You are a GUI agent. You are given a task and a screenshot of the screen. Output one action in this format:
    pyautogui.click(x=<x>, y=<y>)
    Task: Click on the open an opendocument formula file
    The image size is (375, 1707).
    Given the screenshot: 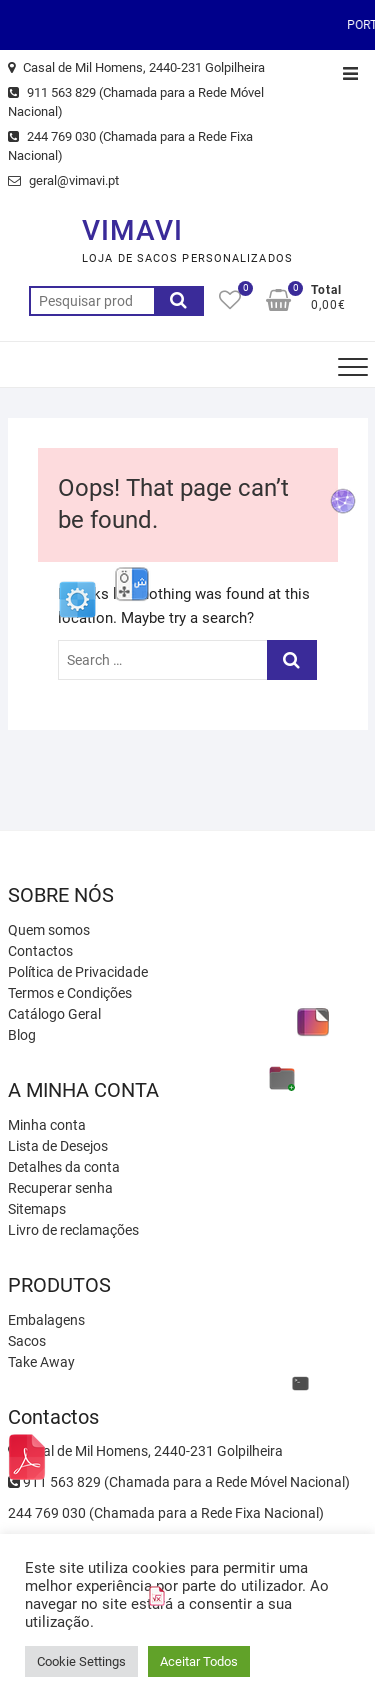 What is the action you would take?
    pyautogui.click(x=157, y=1596)
    